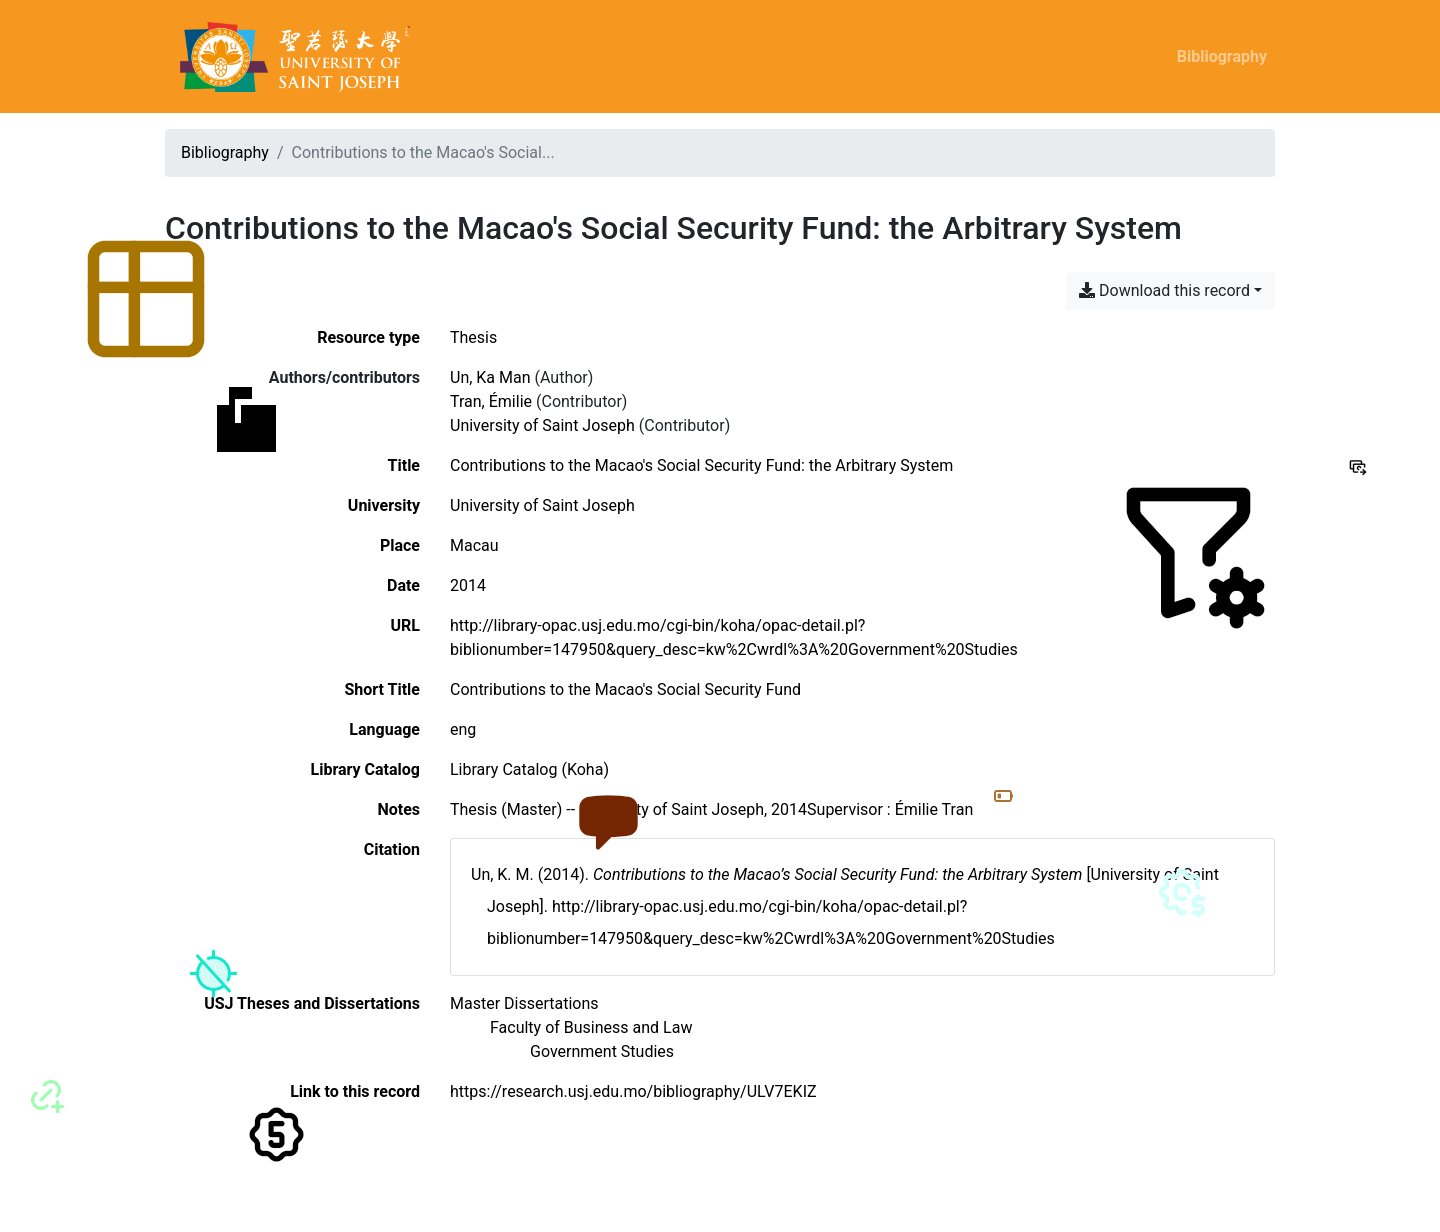 The image size is (1440, 1232). Describe the element at coordinates (46, 1095) in the screenshot. I see `add a new link or URL` at that location.